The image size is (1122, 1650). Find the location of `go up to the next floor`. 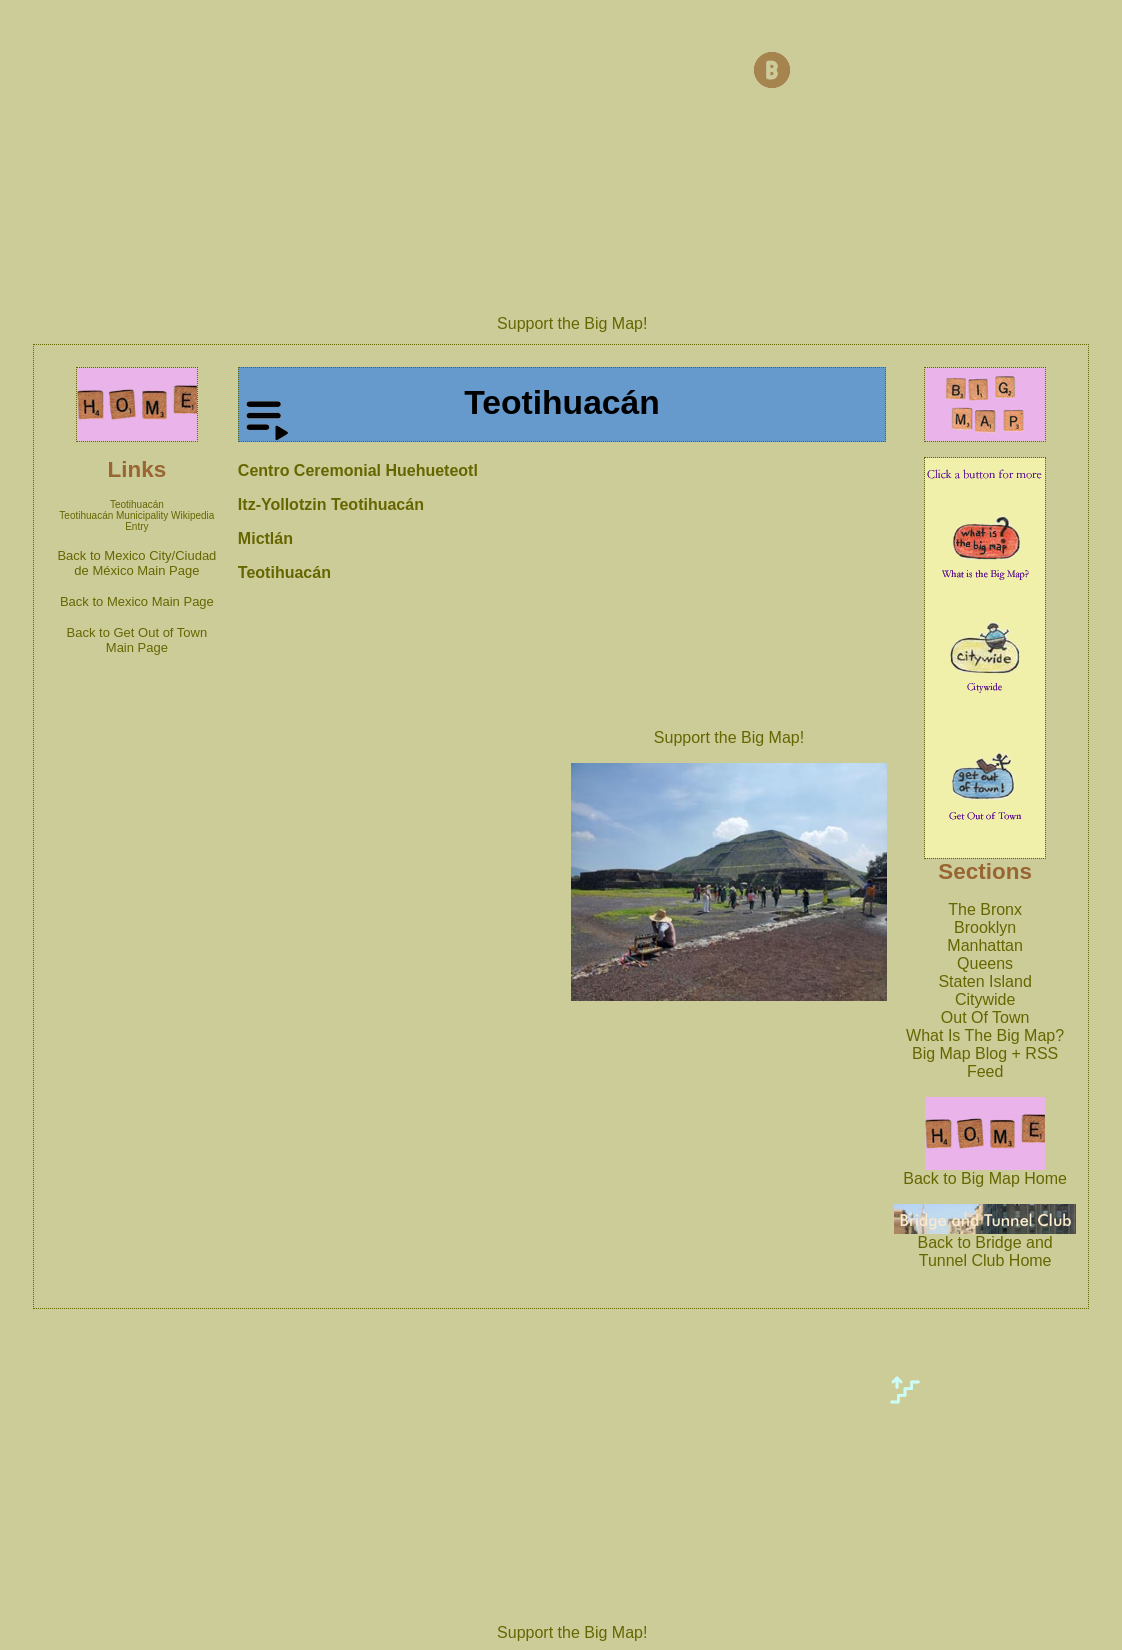

go up to the next floor is located at coordinates (905, 1390).